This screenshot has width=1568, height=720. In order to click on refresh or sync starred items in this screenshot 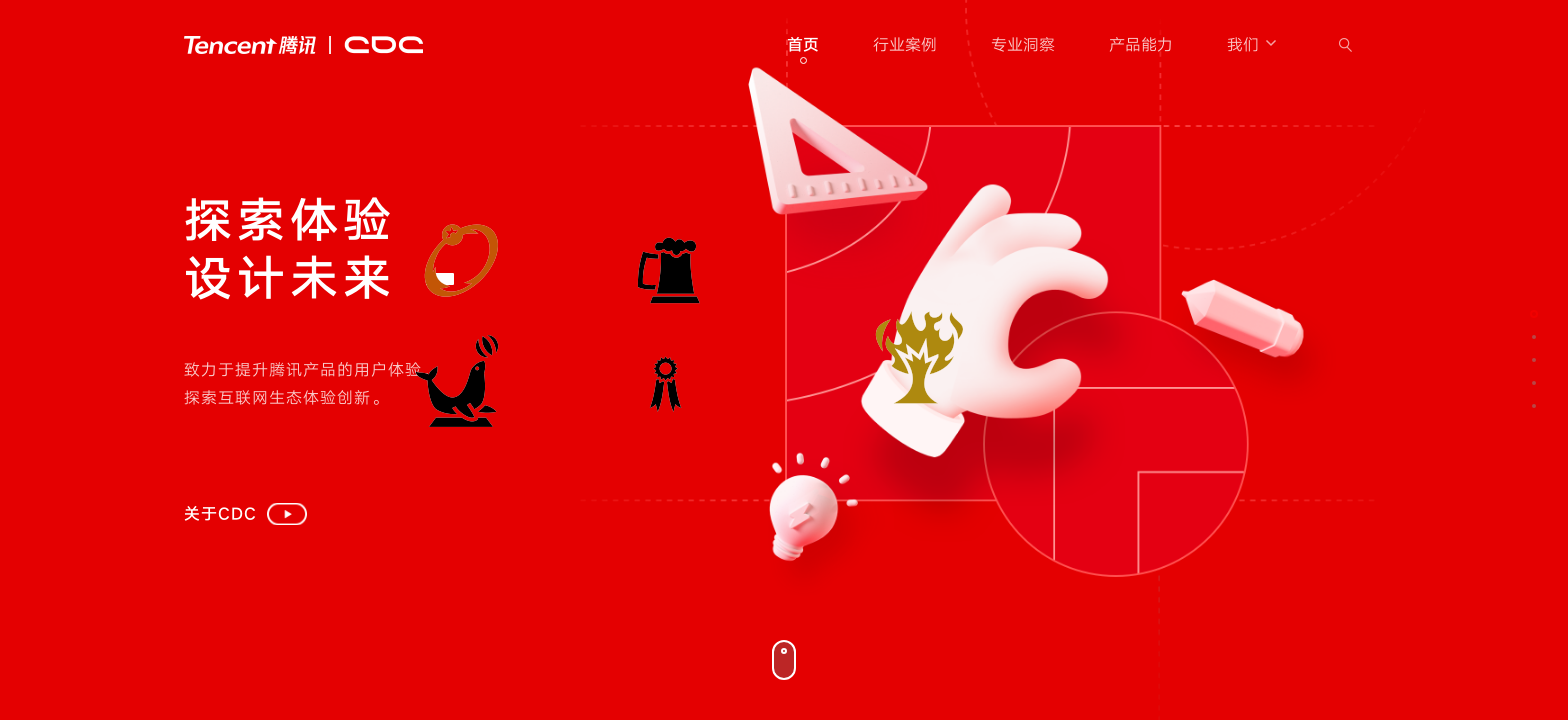, I will do `click(461, 260)`.